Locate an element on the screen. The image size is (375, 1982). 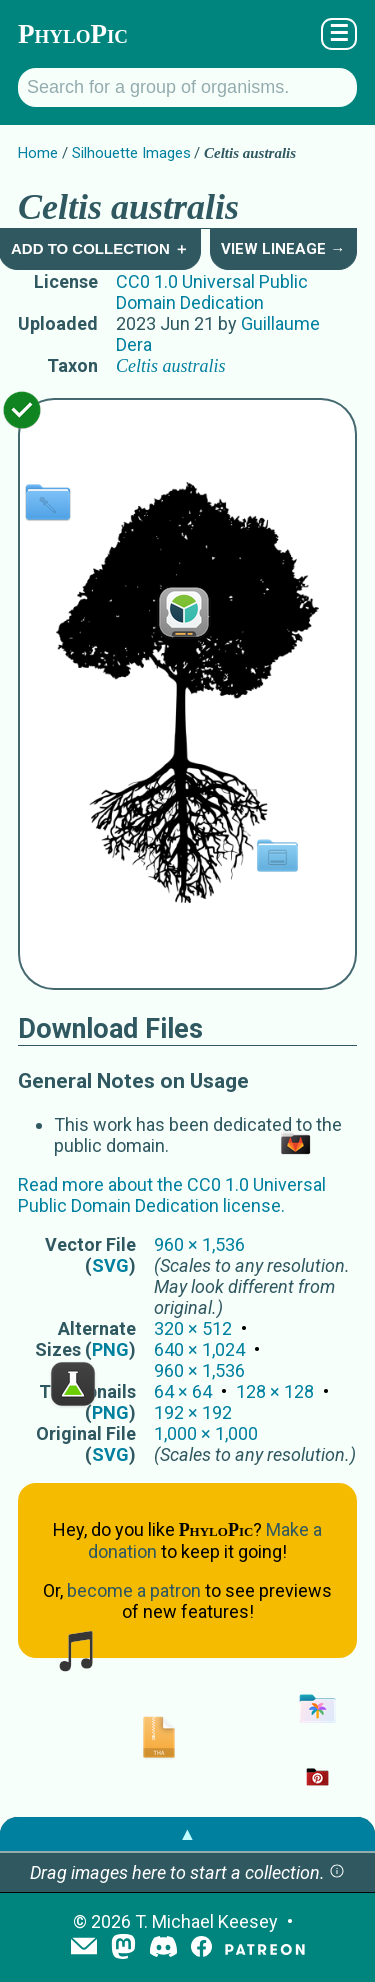
a compressed archive file in THA format is located at coordinates (159, 1738).